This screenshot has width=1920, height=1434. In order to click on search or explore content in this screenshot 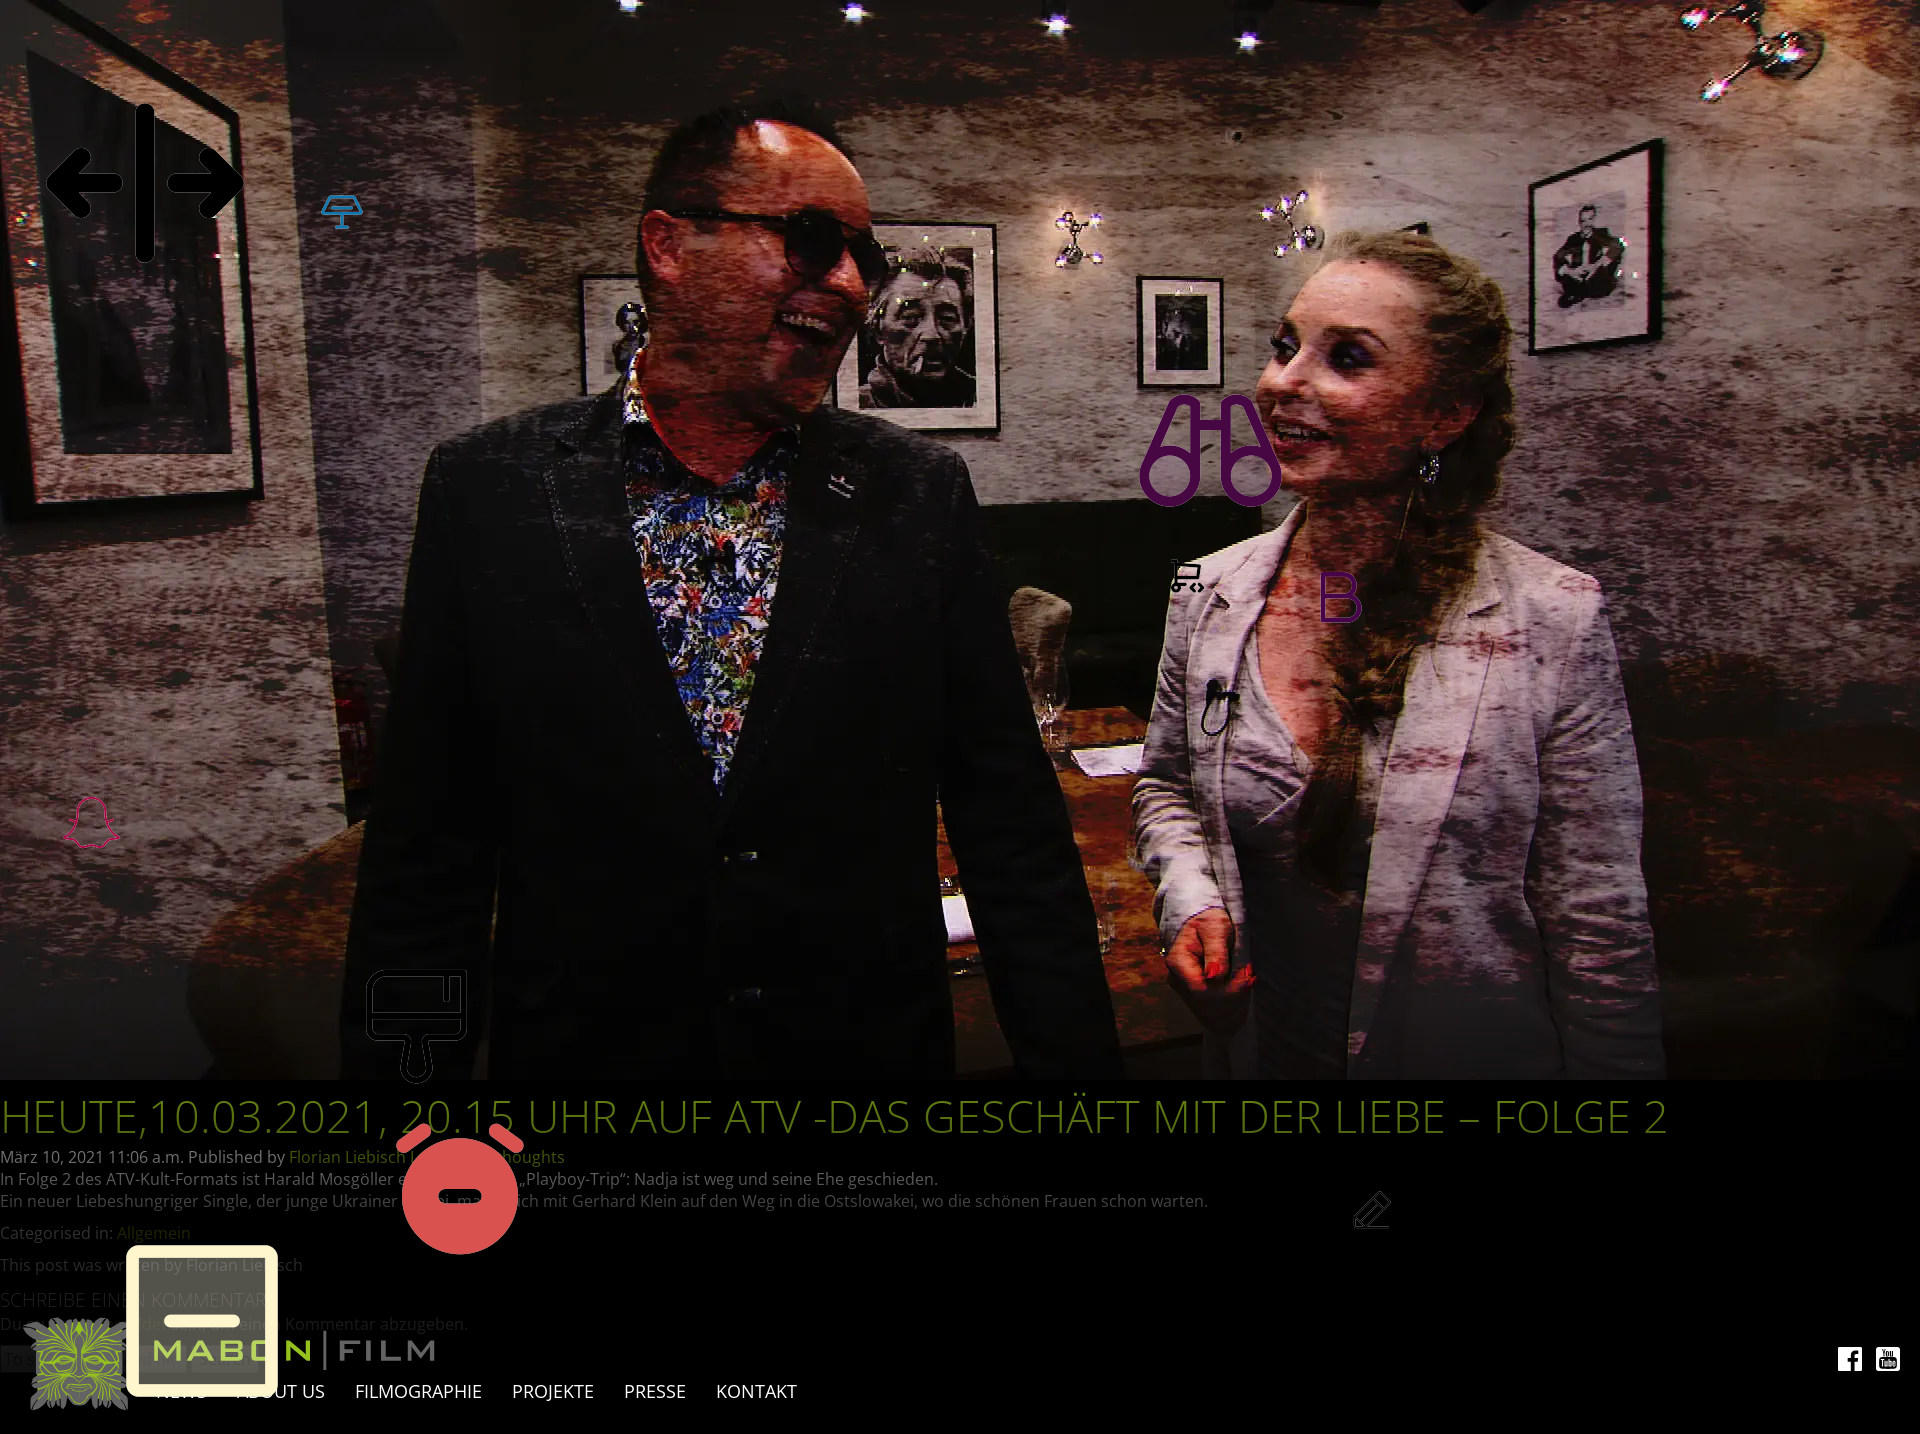, I will do `click(1210, 450)`.